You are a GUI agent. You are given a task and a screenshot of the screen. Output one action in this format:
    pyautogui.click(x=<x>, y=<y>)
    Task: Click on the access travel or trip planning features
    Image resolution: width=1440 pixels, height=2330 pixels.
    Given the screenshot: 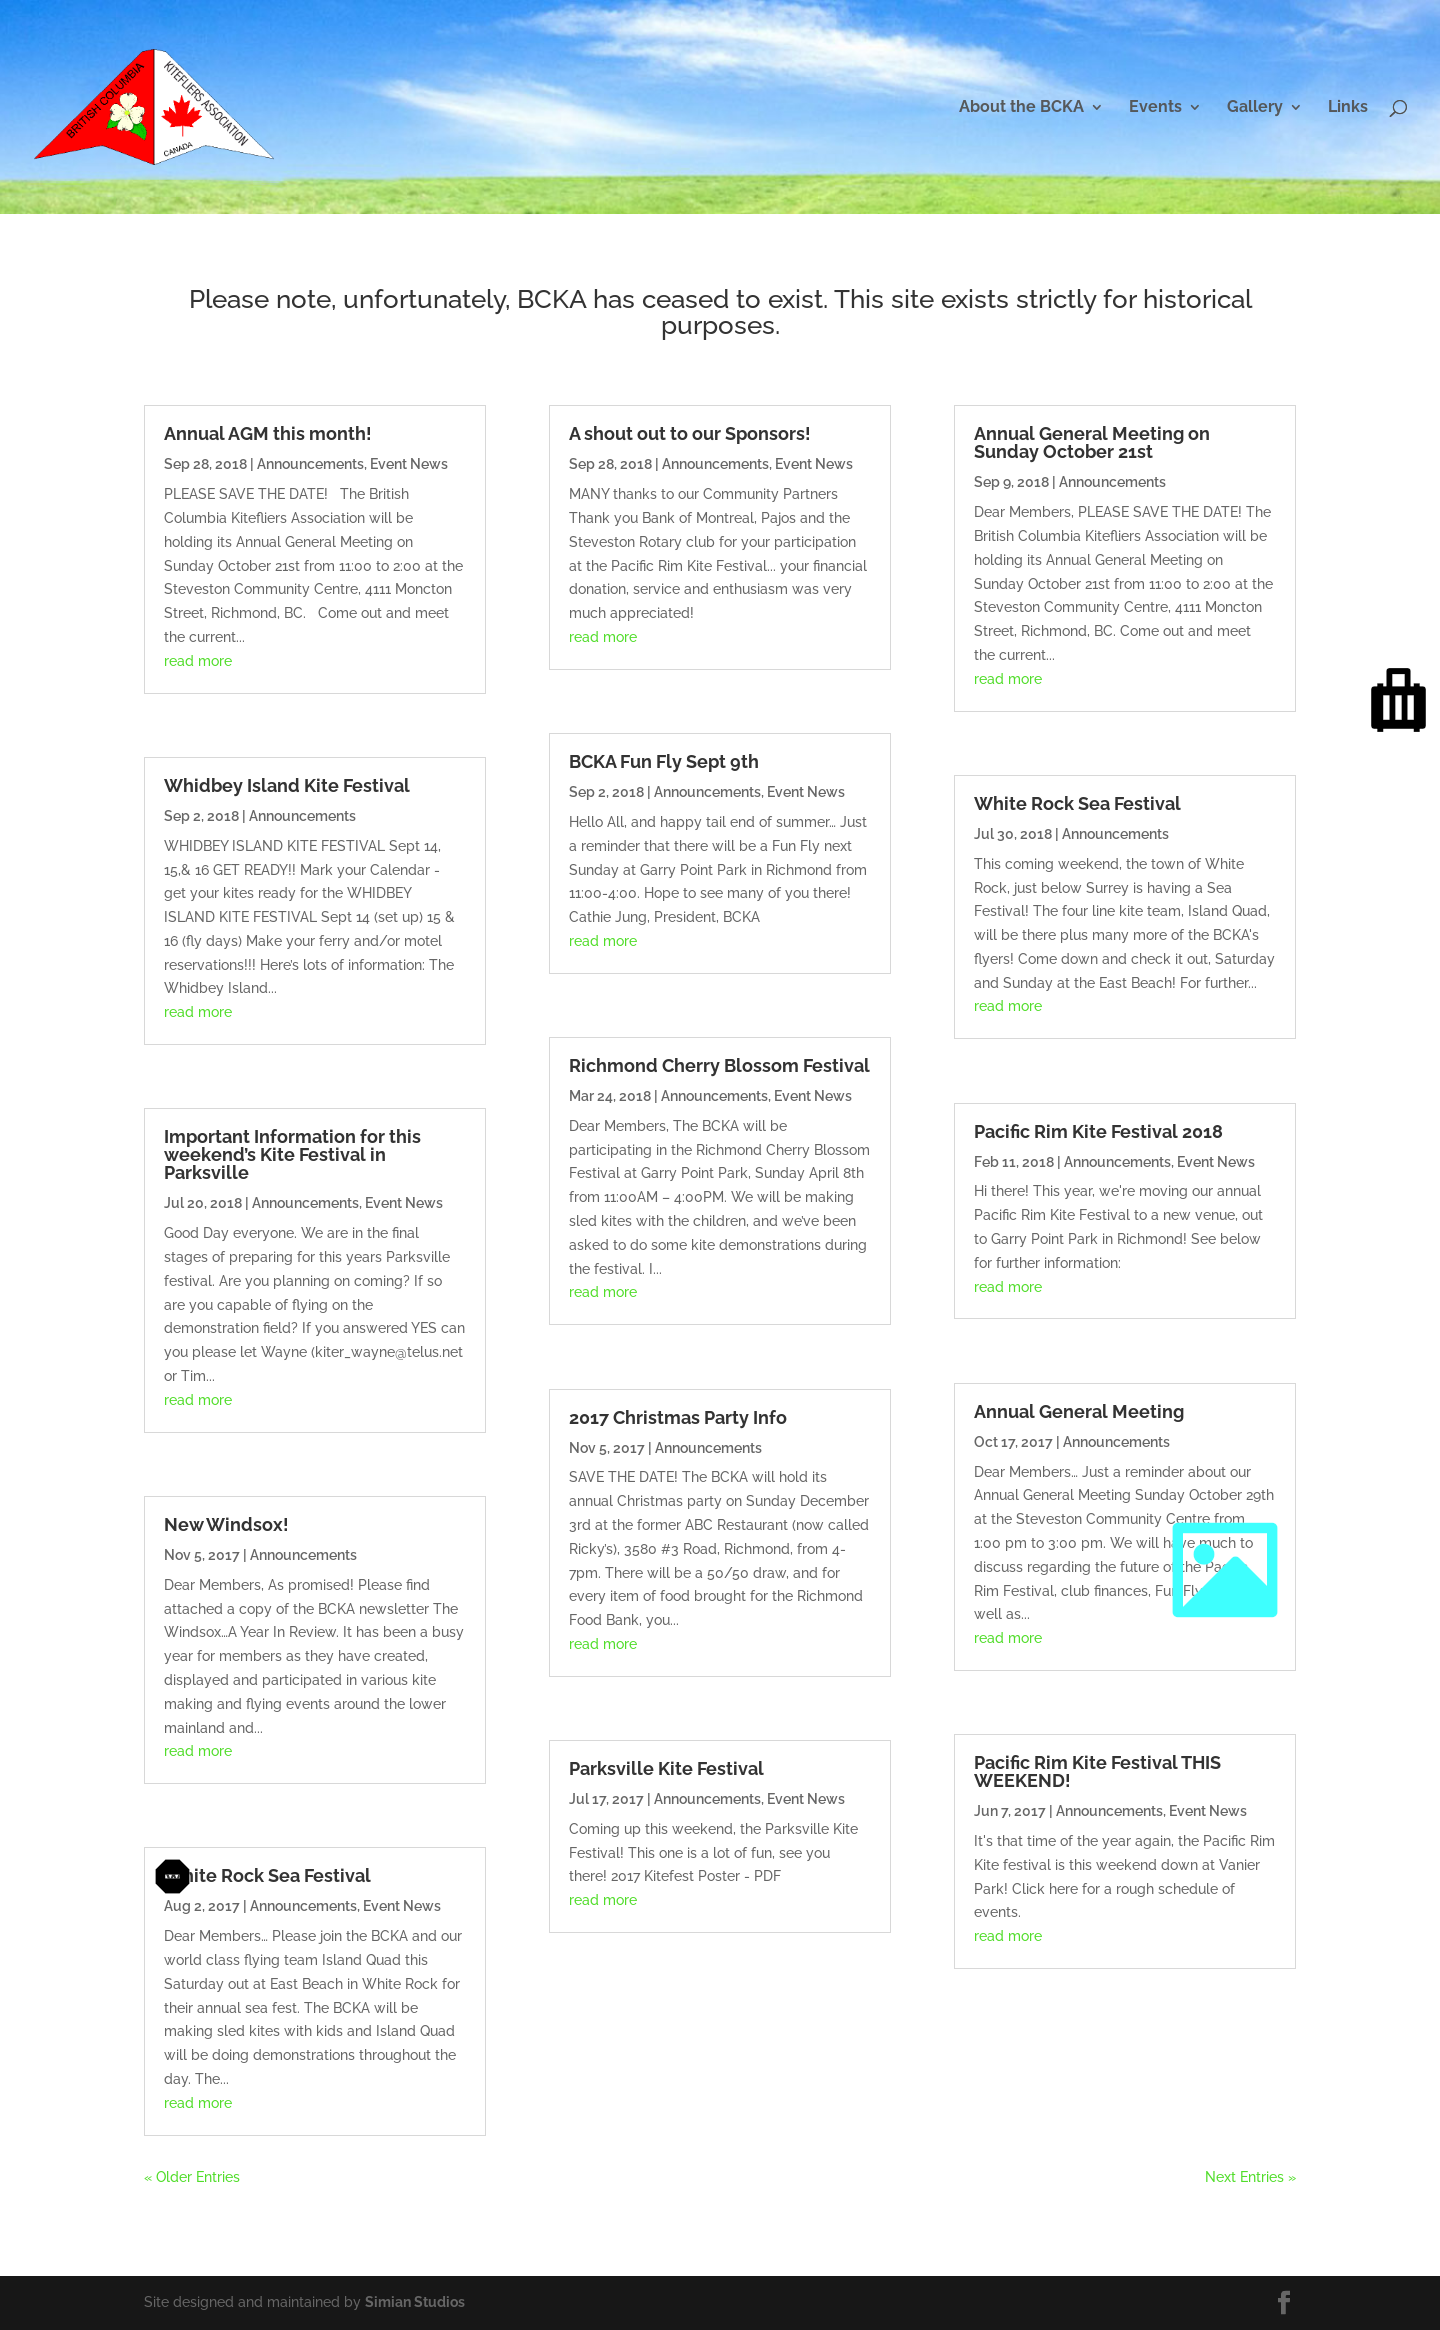 What is the action you would take?
    pyautogui.click(x=1398, y=701)
    